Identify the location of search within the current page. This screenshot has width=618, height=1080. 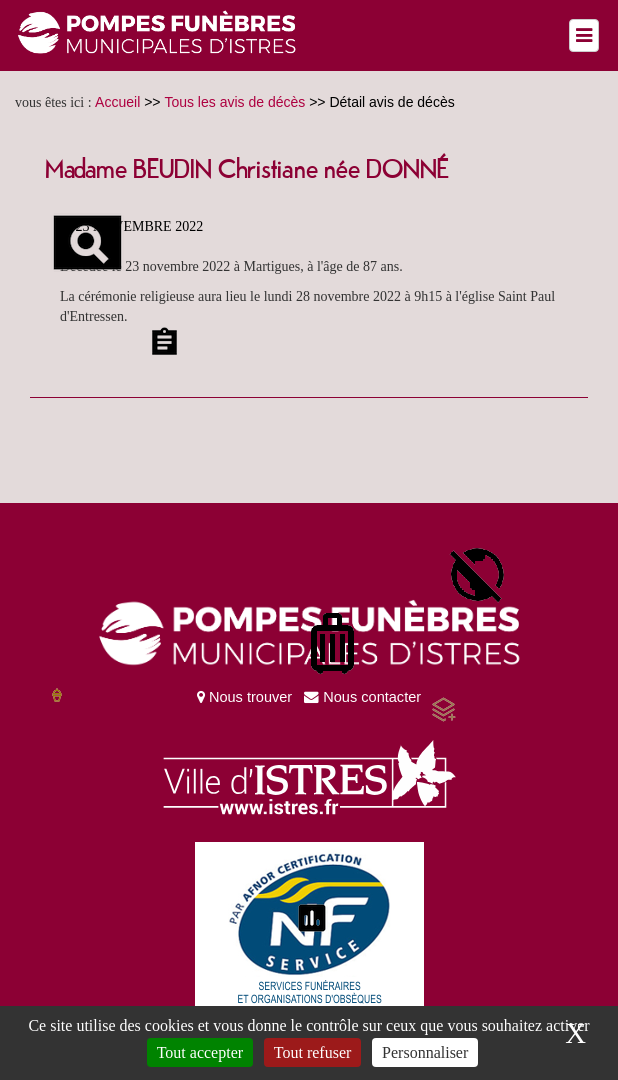
(87, 242).